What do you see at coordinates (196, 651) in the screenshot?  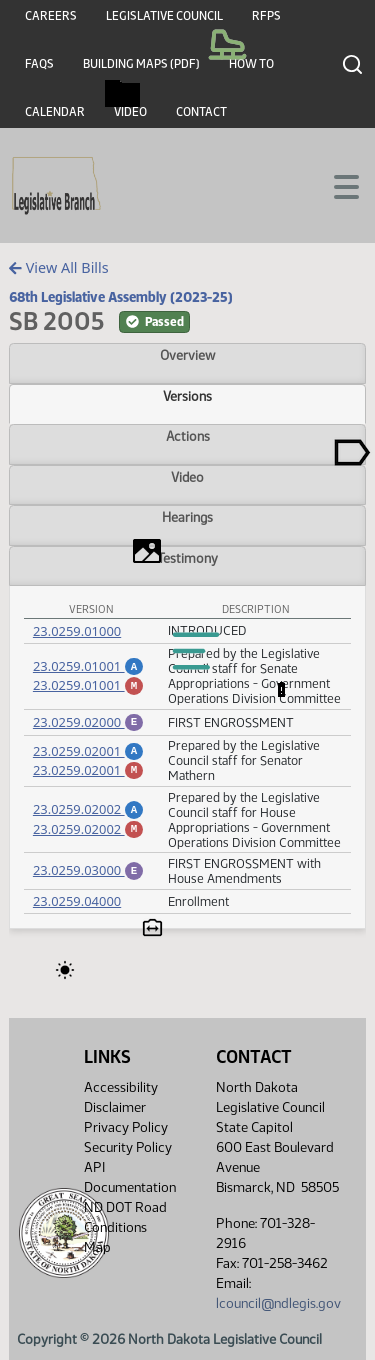 I see `align text to the start of the line` at bounding box center [196, 651].